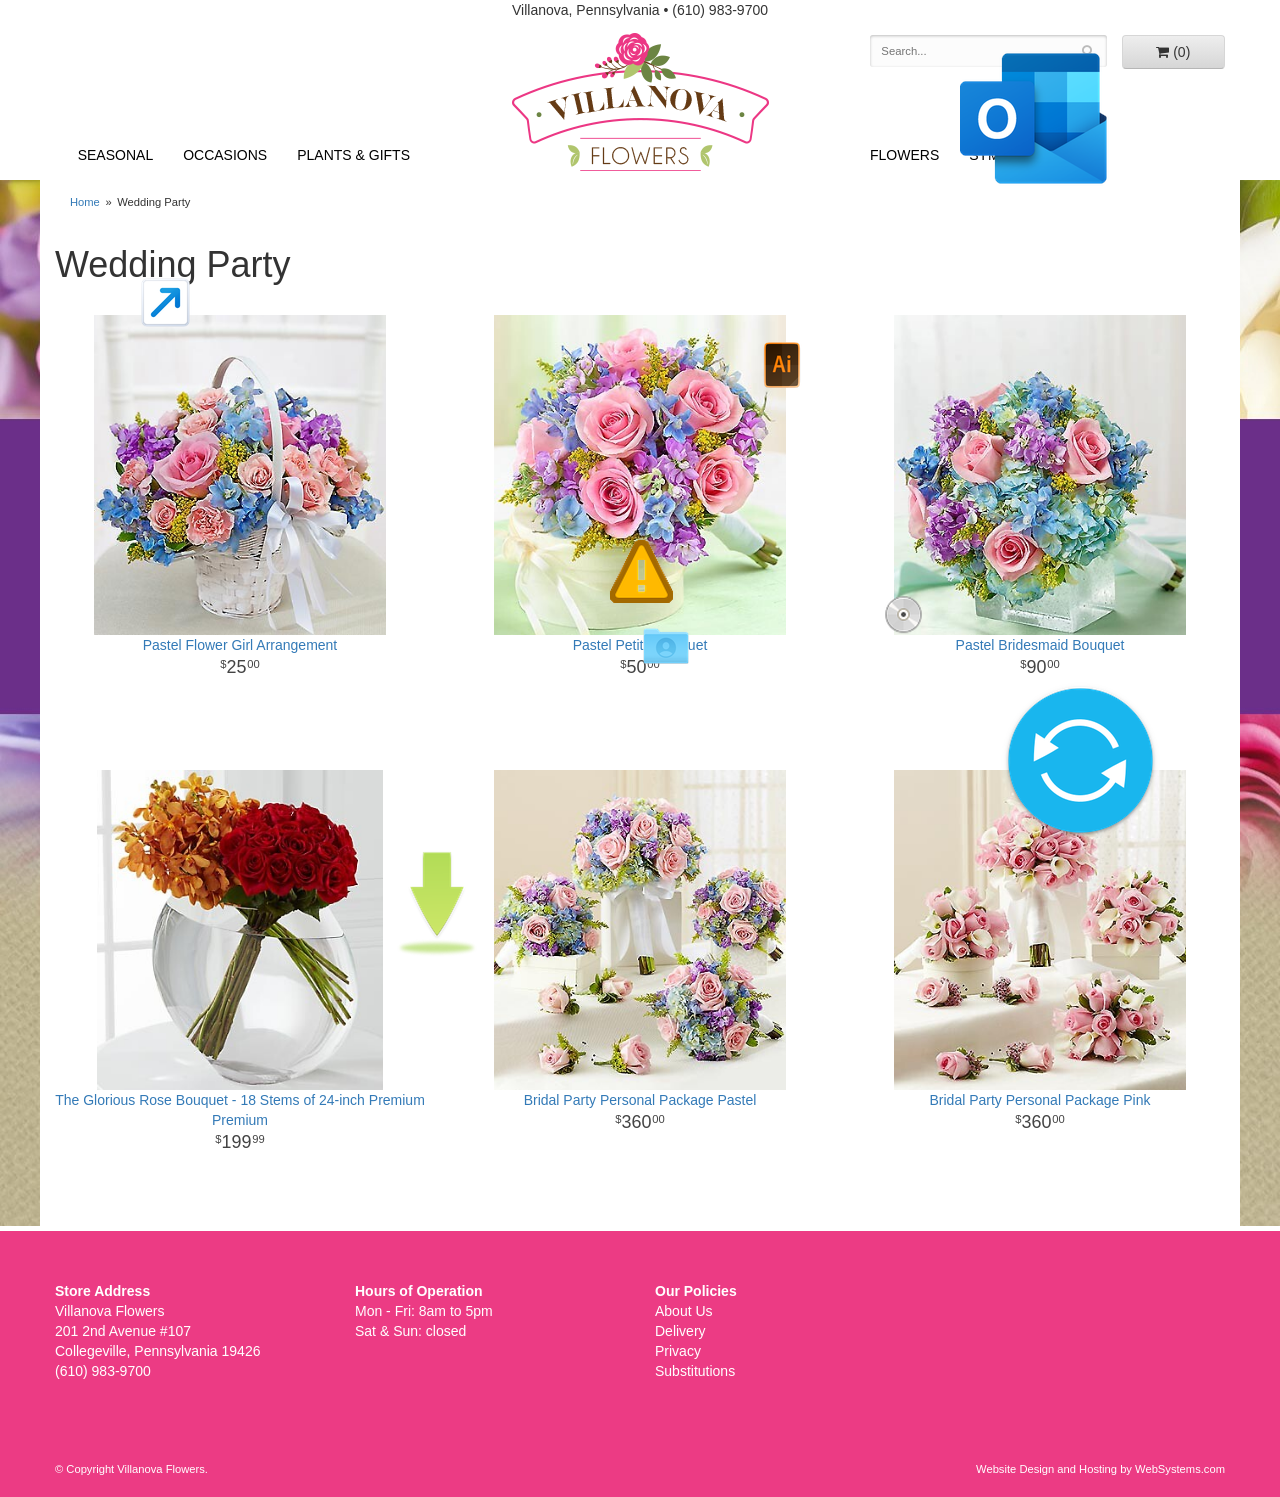 The image size is (1280, 1497). I want to click on open Microsoft Outlook email app, so click(1034, 118).